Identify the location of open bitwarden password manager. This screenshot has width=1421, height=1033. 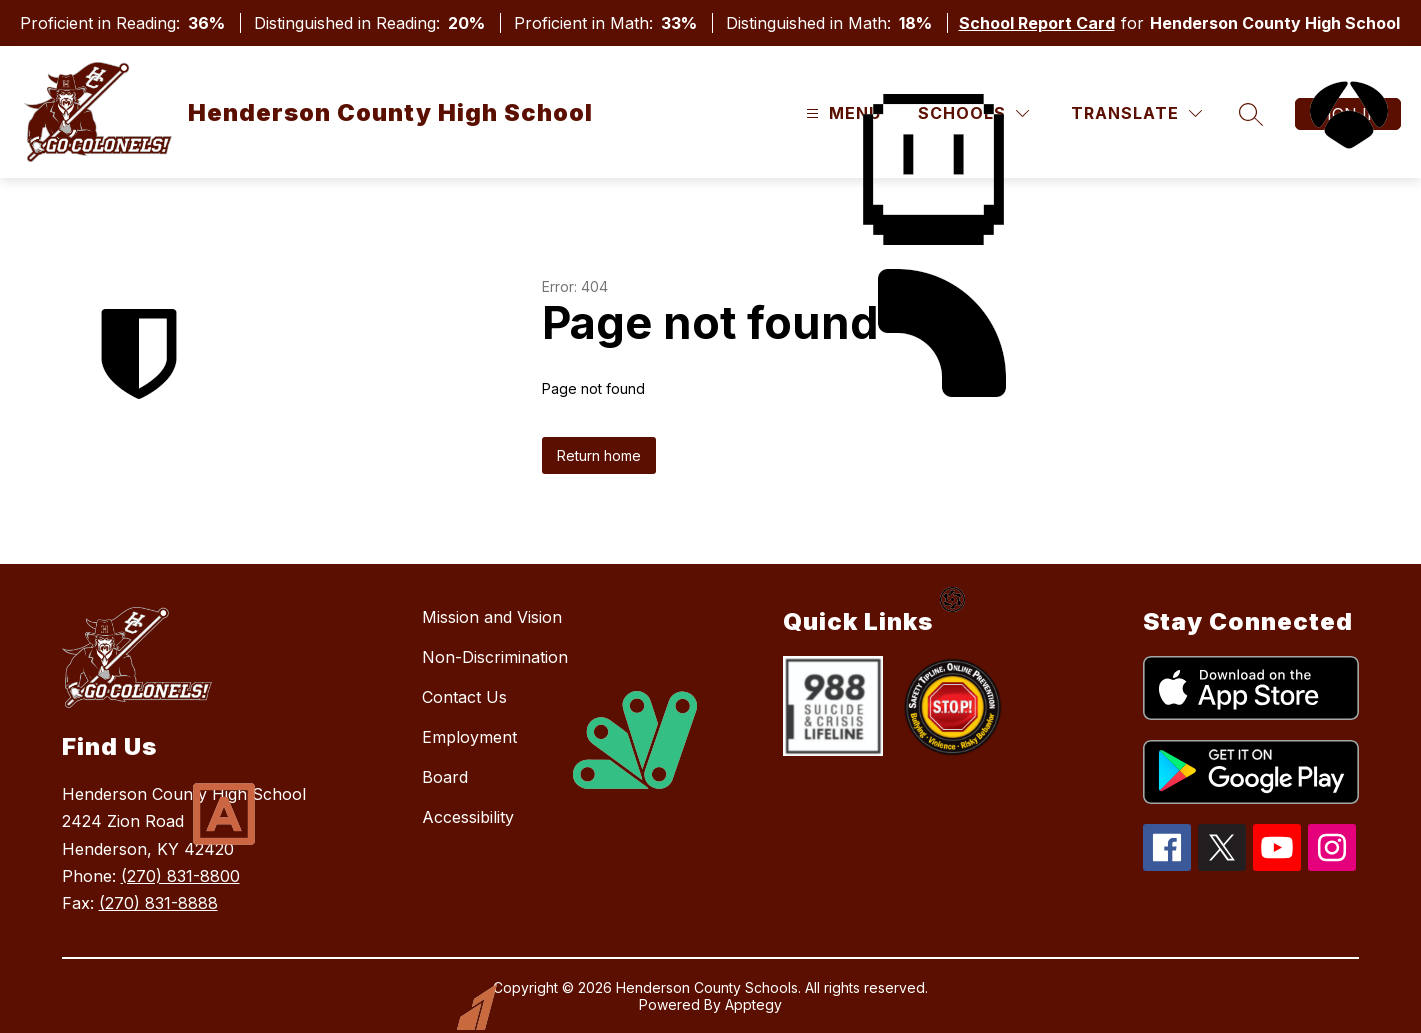
(139, 354).